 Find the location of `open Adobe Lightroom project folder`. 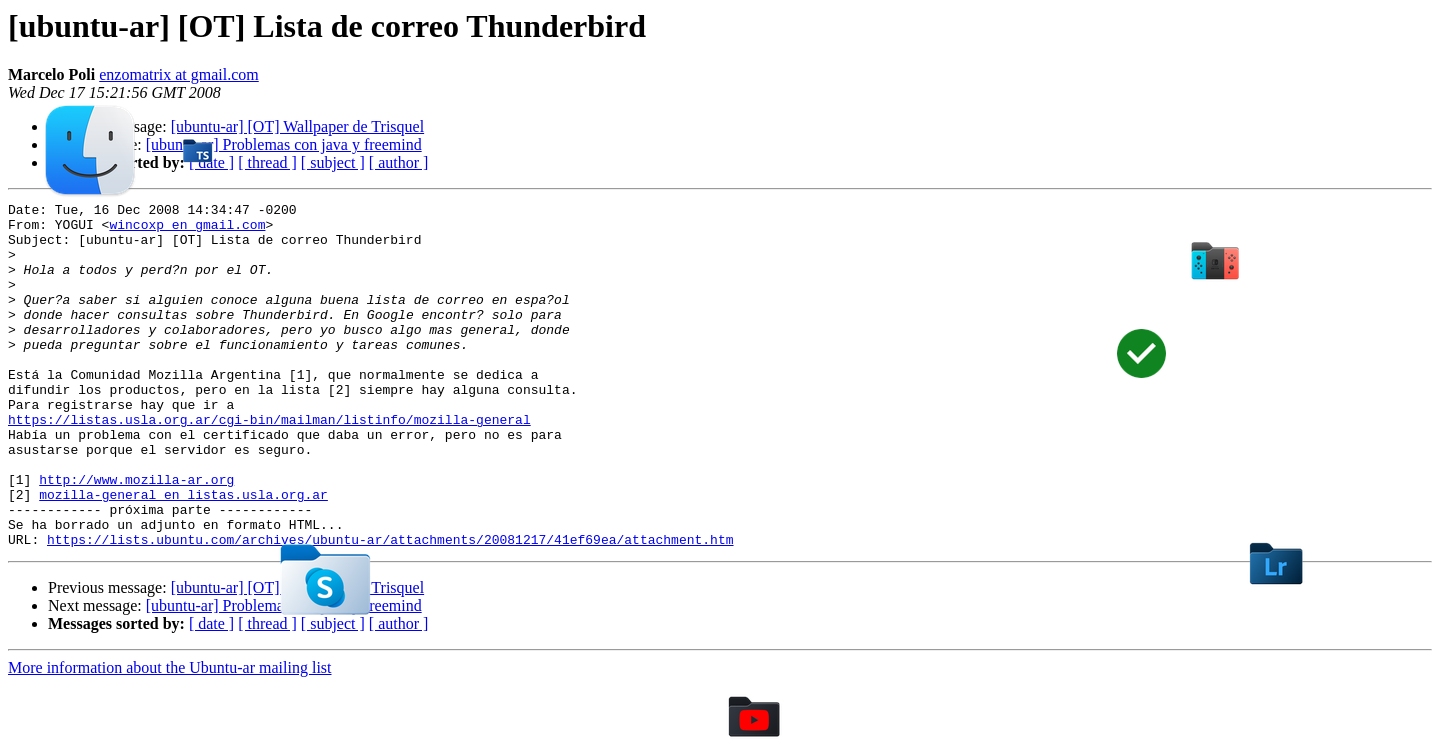

open Adobe Lightroom project folder is located at coordinates (1276, 565).